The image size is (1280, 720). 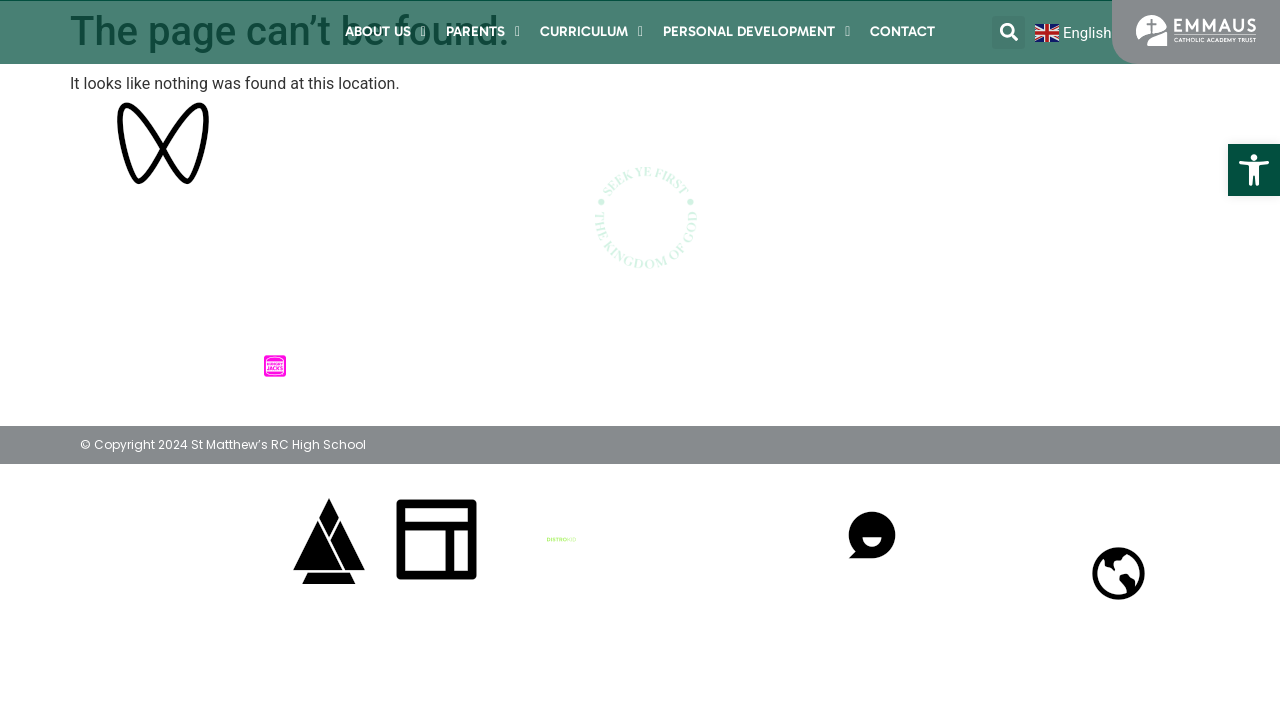 What do you see at coordinates (436, 539) in the screenshot?
I see `change page layout options` at bounding box center [436, 539].